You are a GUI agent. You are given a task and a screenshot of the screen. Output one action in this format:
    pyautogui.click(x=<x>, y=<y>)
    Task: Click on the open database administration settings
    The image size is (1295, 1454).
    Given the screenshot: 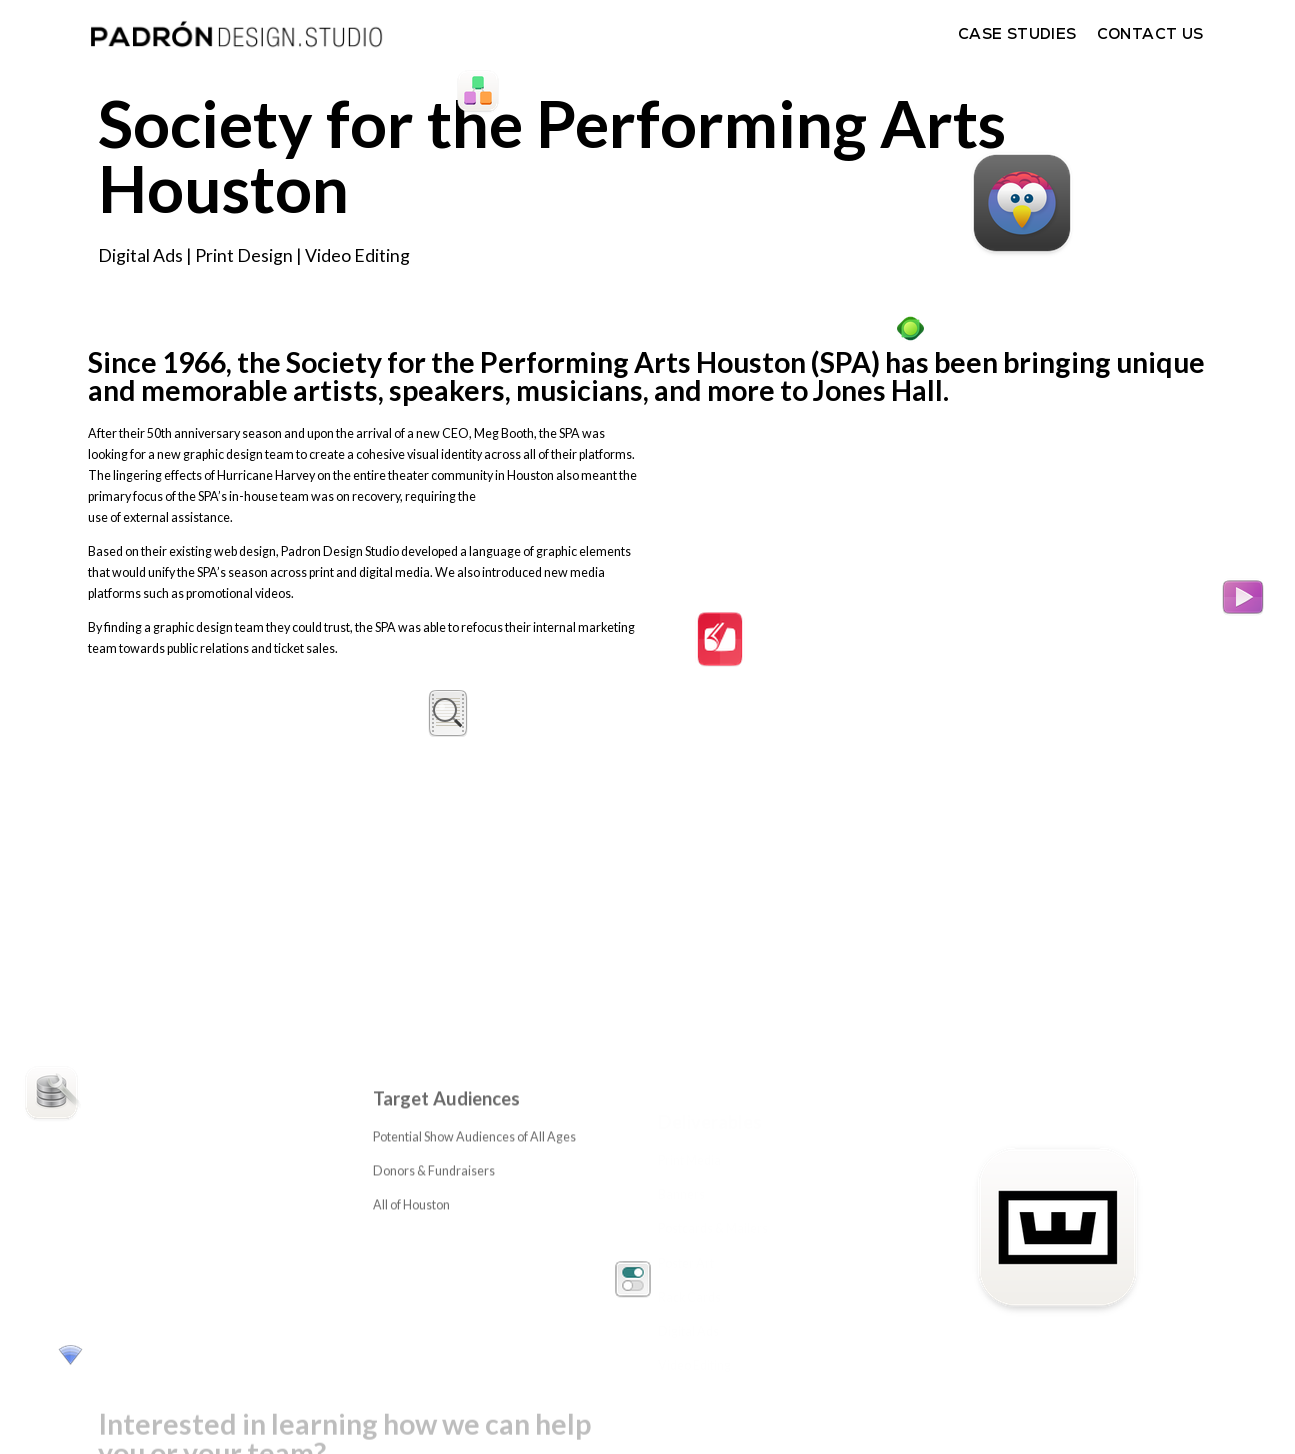 What is the action you would take?
    pyautogui.click(x=51, y=1092)
    